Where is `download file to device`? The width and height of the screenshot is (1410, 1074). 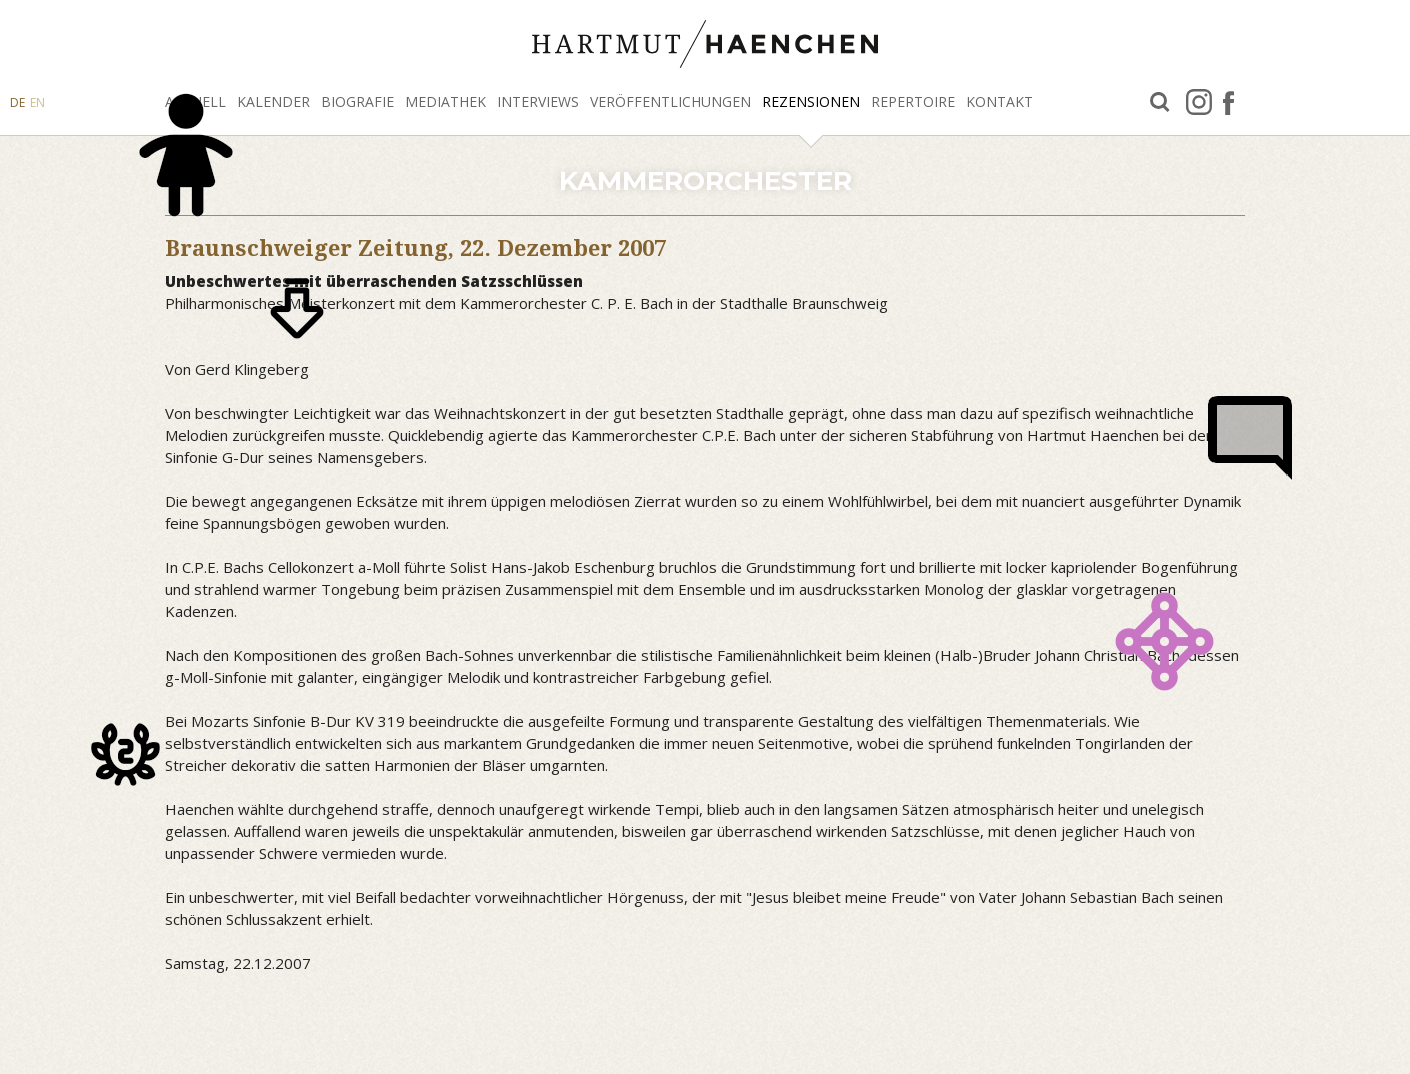
download file to device is located at coordinates (297, 309).